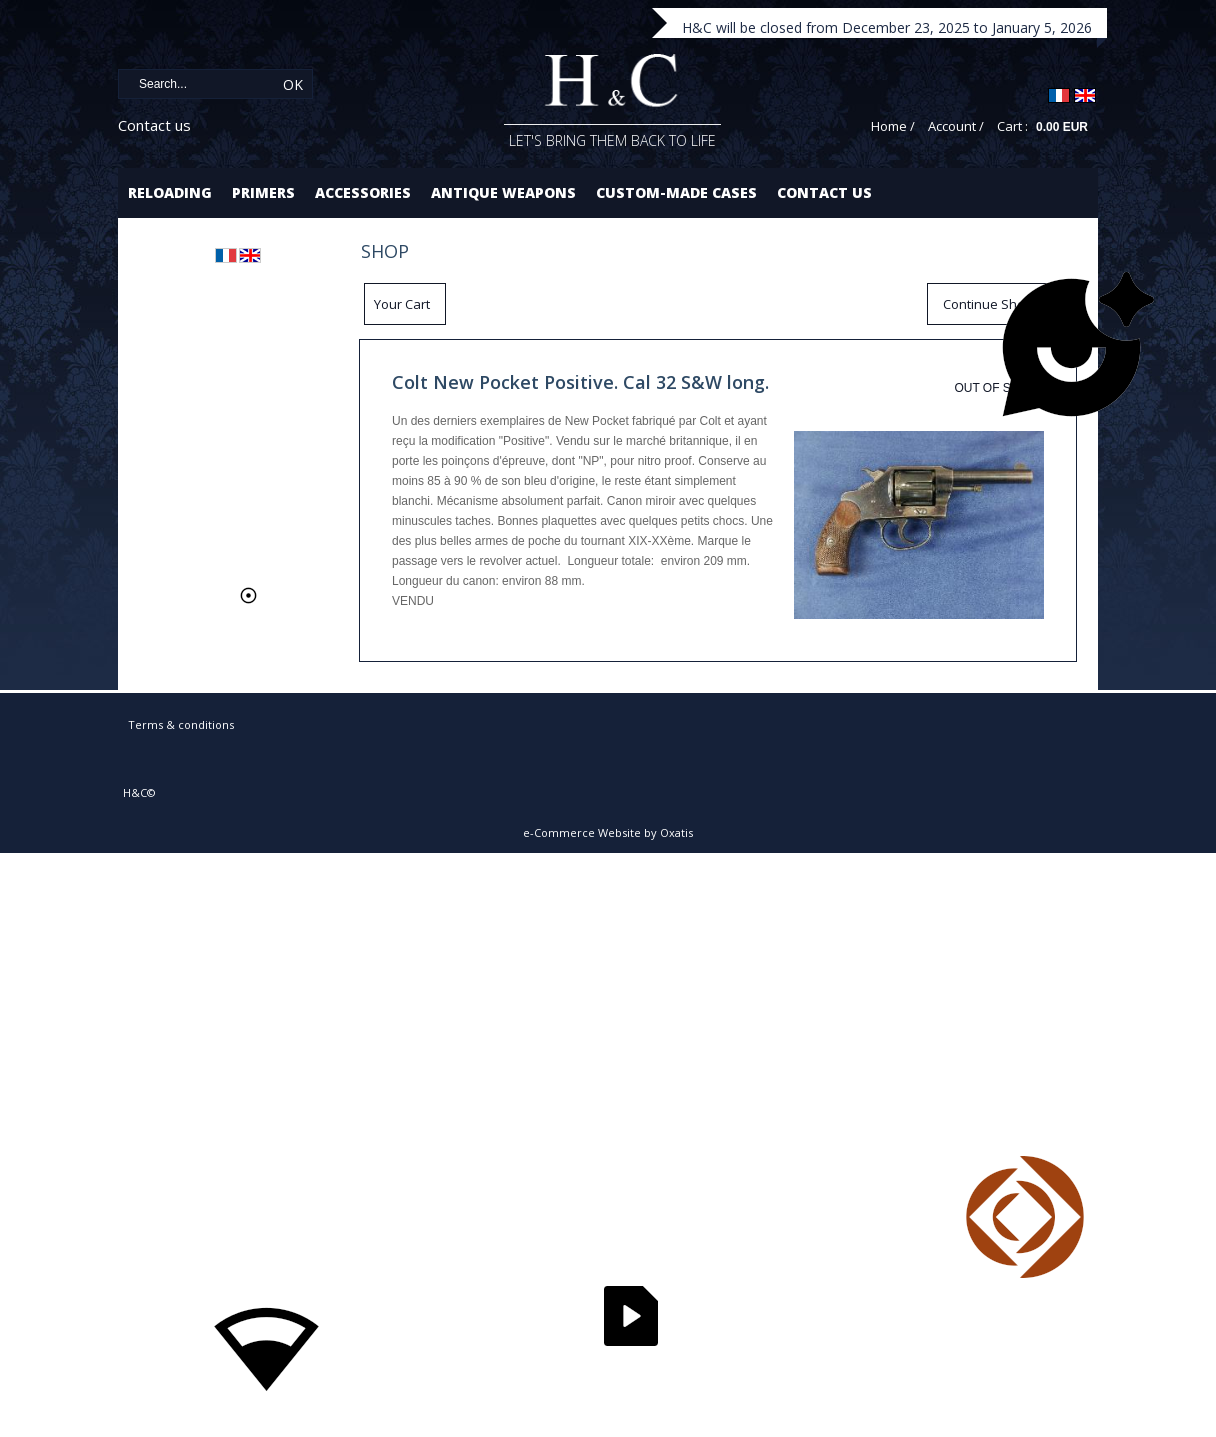 The width and height of the screenshot is (1216, 1437). I want to click on claris app or service logo, so click(1025, 1217).